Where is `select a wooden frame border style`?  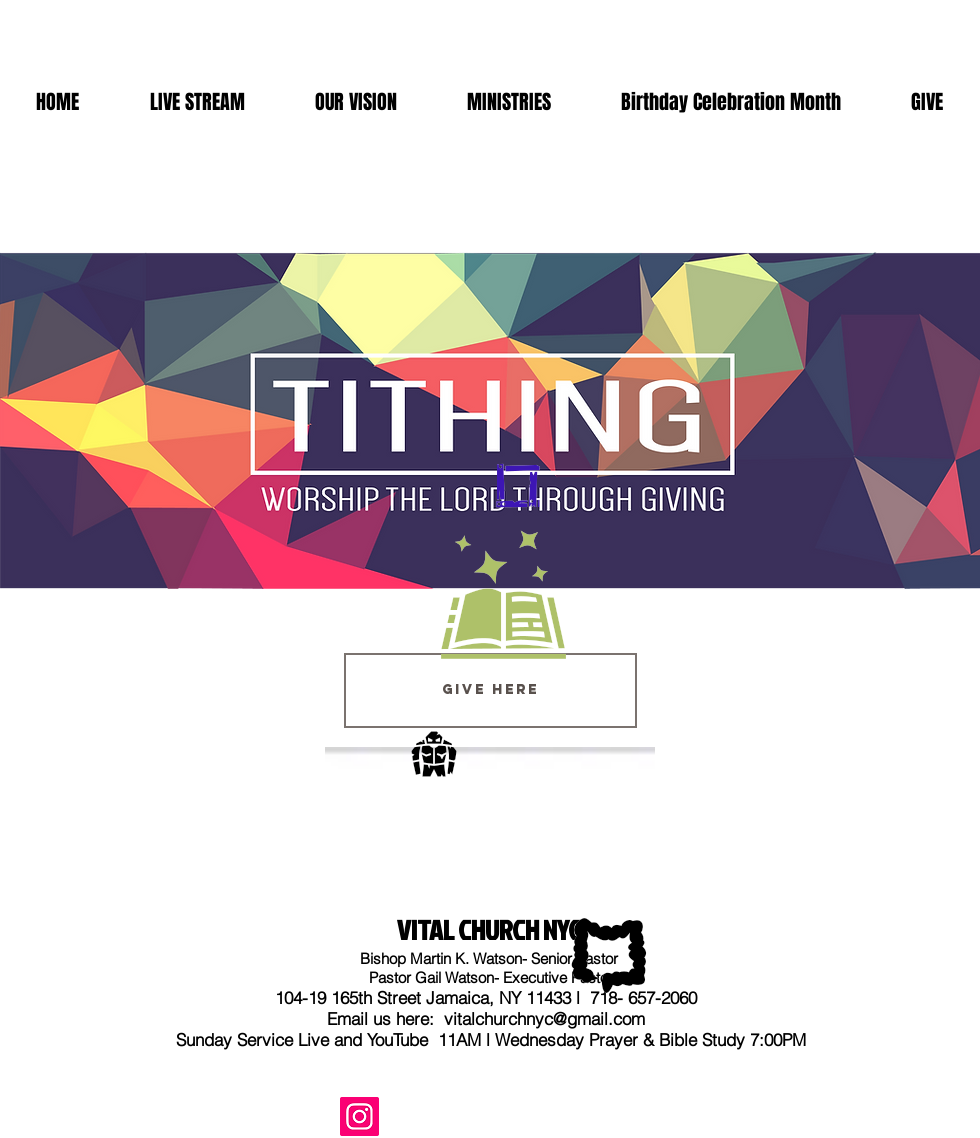
select a wooden frame border style is located at coordinates (518, 486).